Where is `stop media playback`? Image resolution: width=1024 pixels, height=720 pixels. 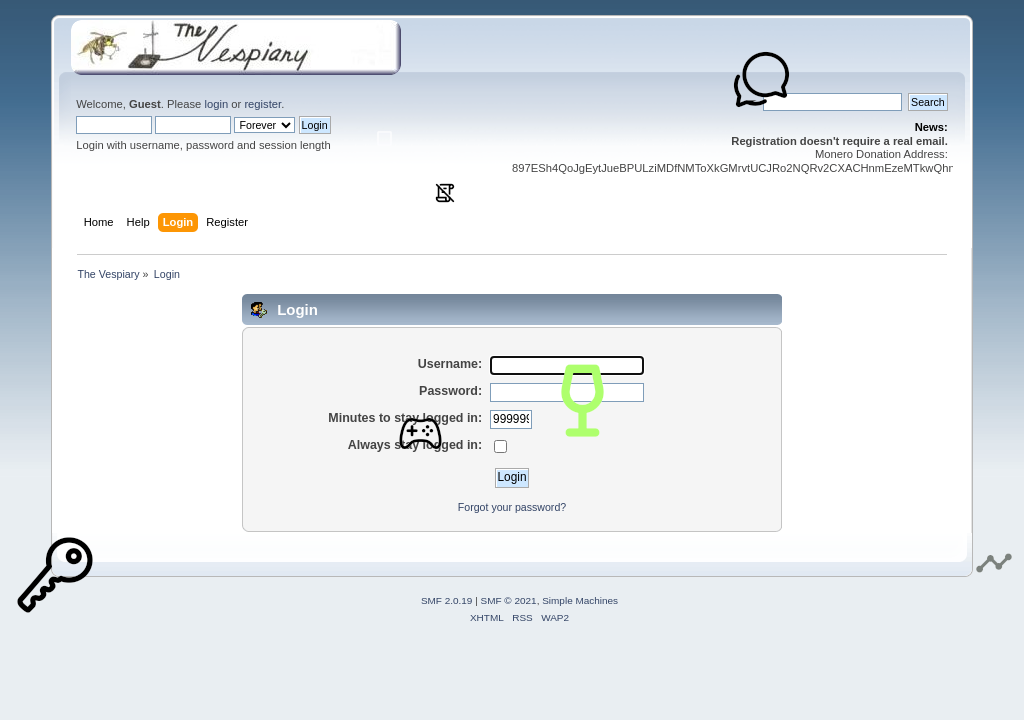
stop media playback is located at coordinates (384, 138).